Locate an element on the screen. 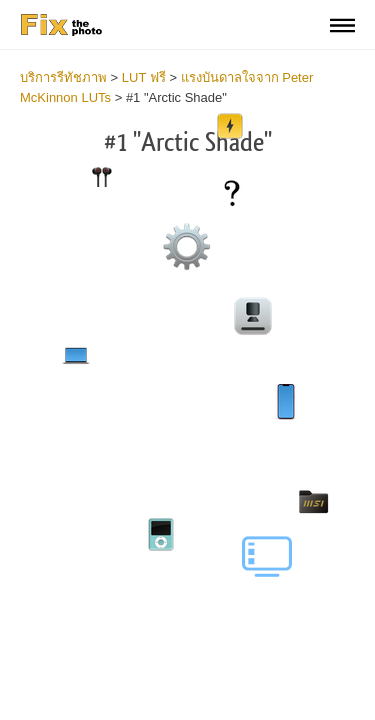 Image resolution: width=375 pixels, height=720 pixels. access advanced settings is located at coordinates (187, 247).